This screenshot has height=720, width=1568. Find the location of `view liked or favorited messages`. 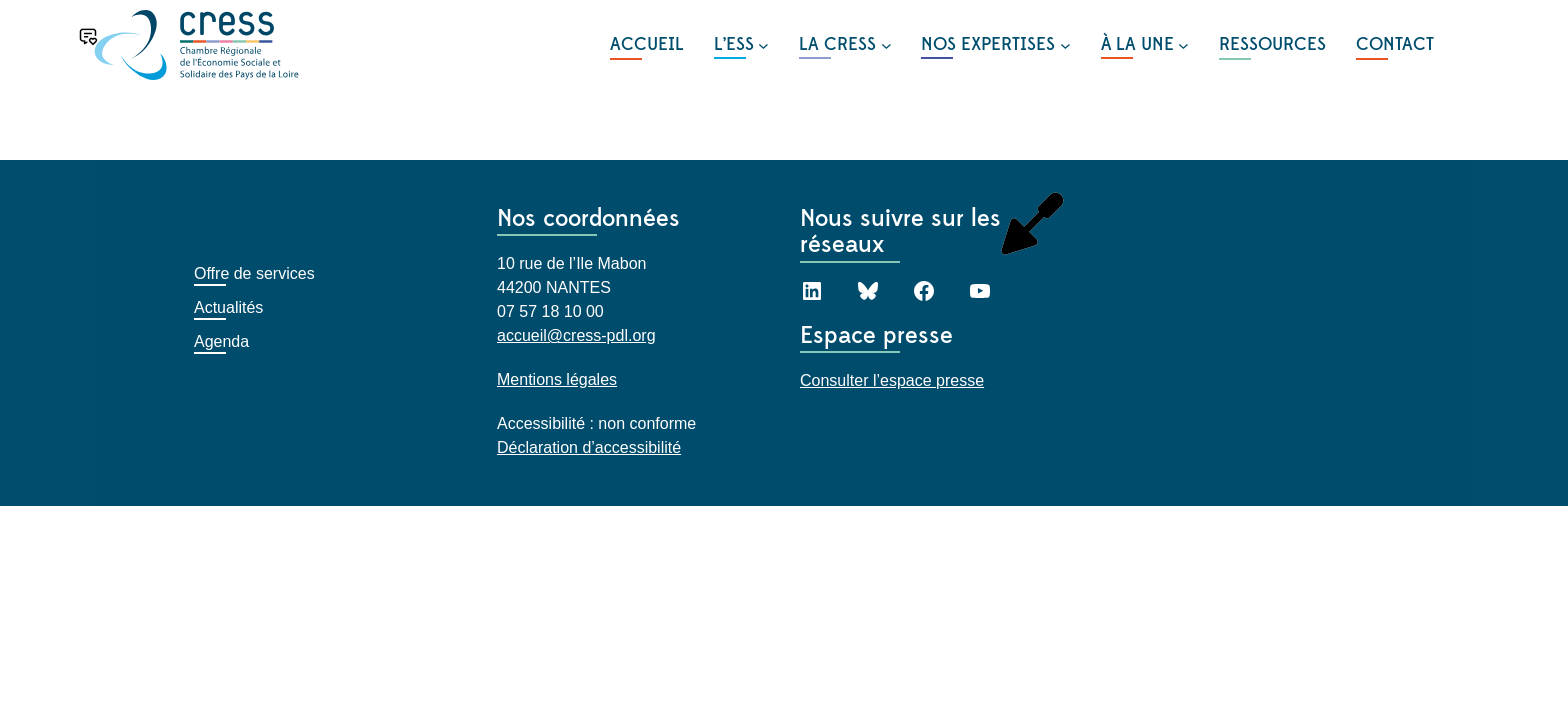

view liked or favorited messages is located at coordinates (88, 36).